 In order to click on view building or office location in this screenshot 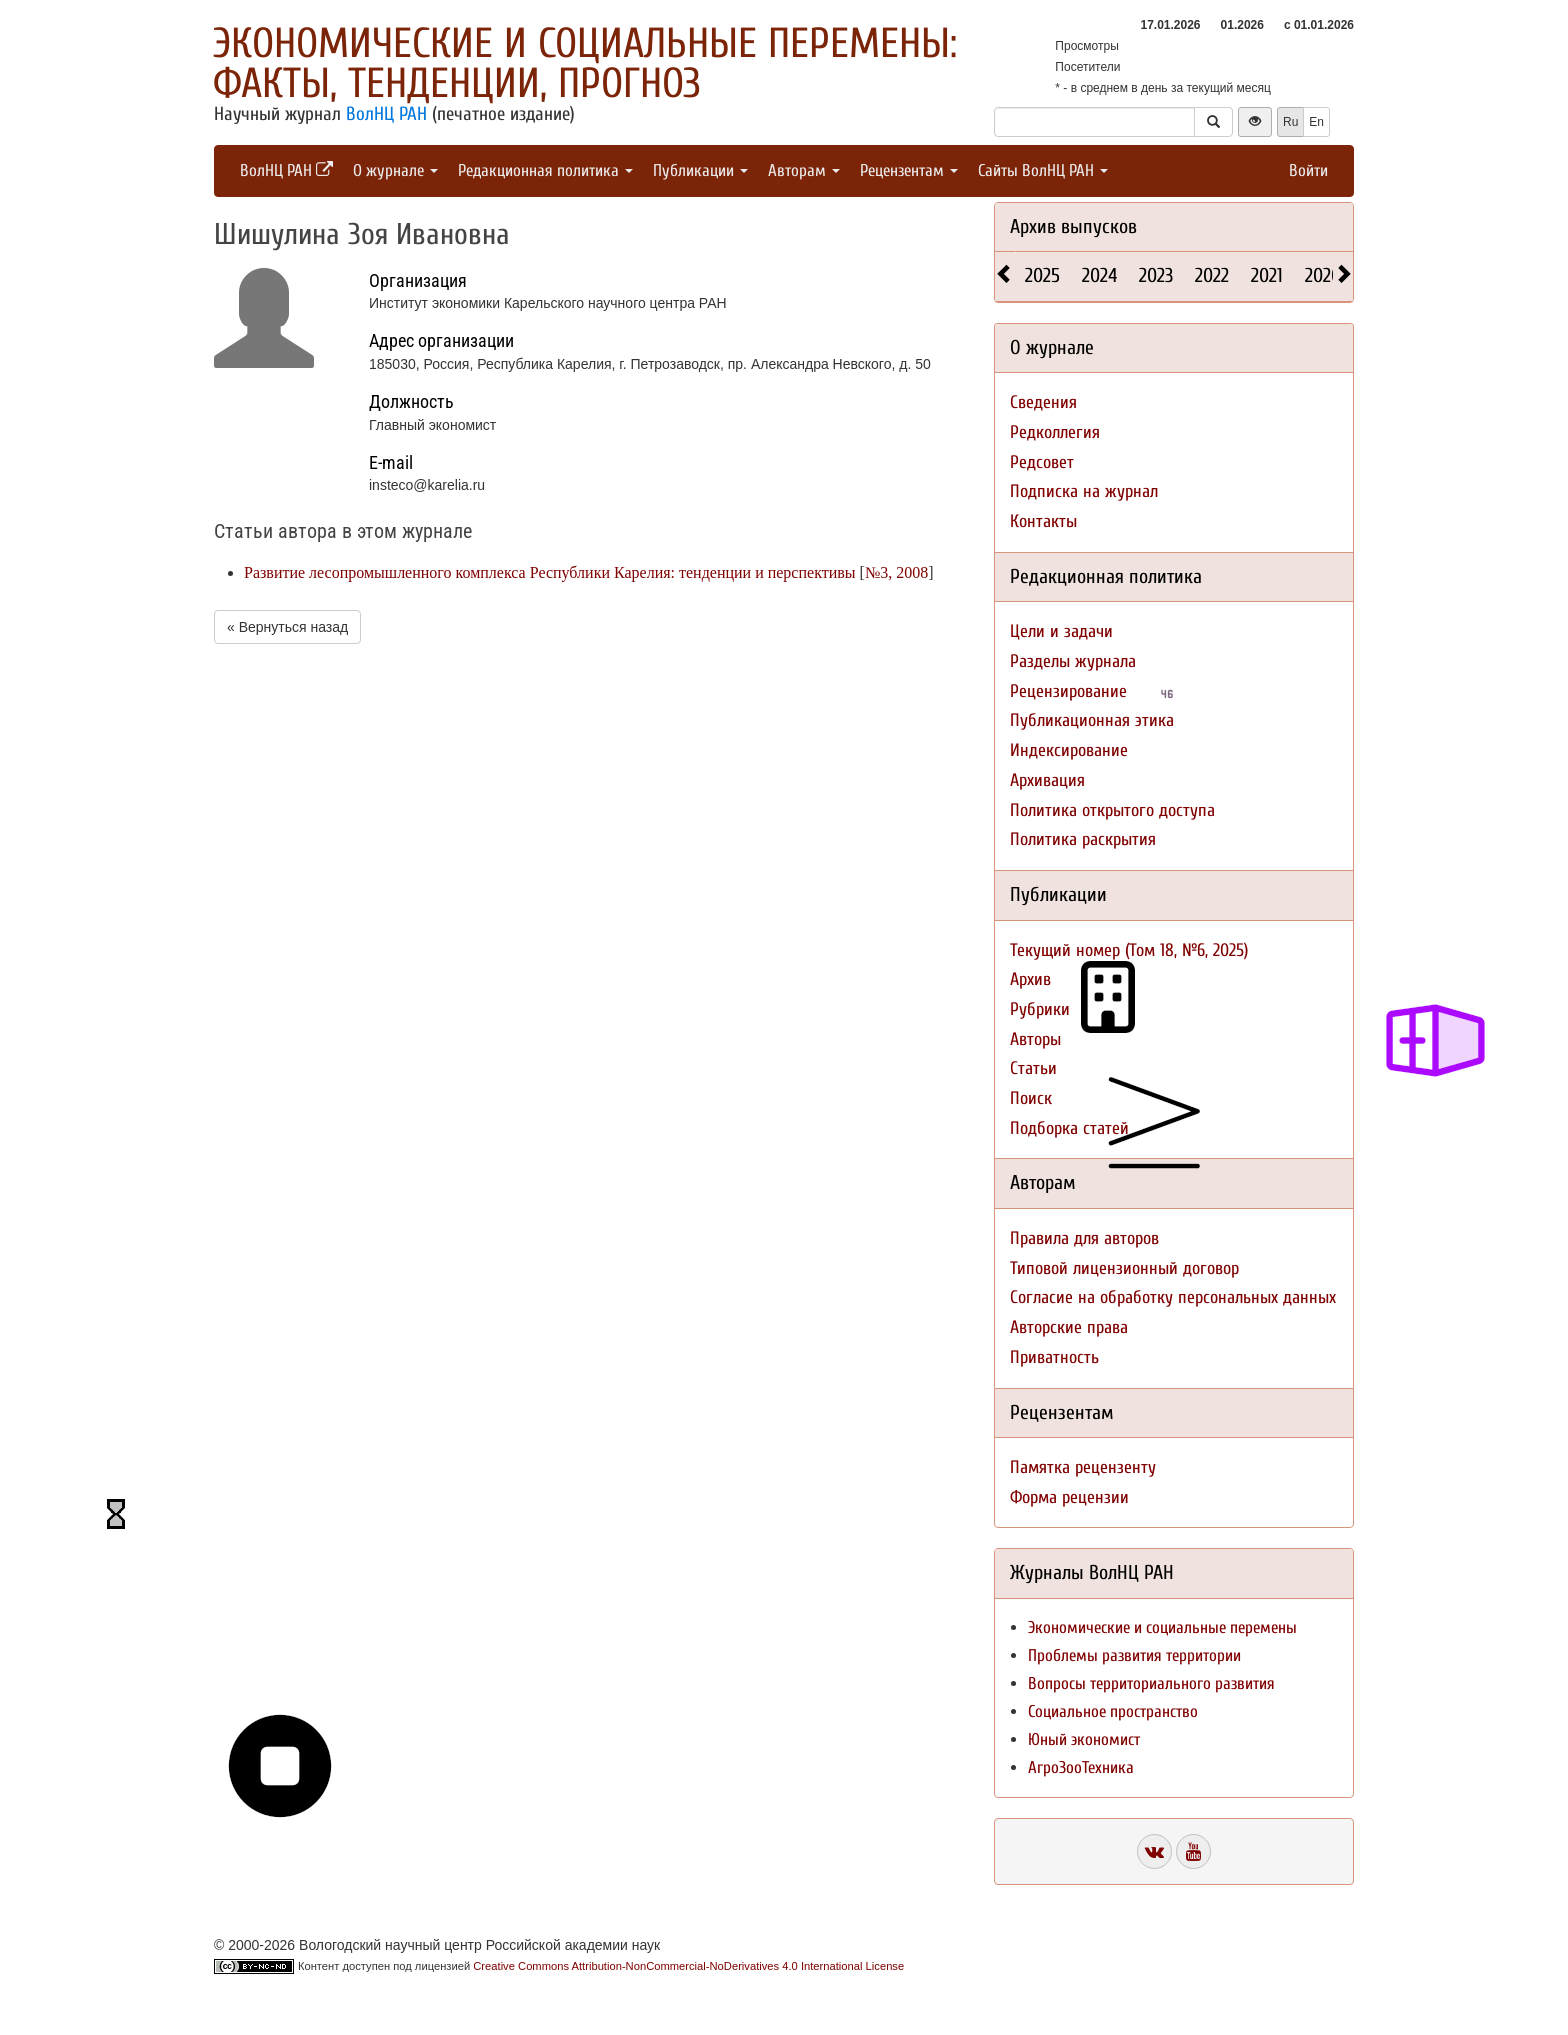, I will do `click(1108, 997)`.